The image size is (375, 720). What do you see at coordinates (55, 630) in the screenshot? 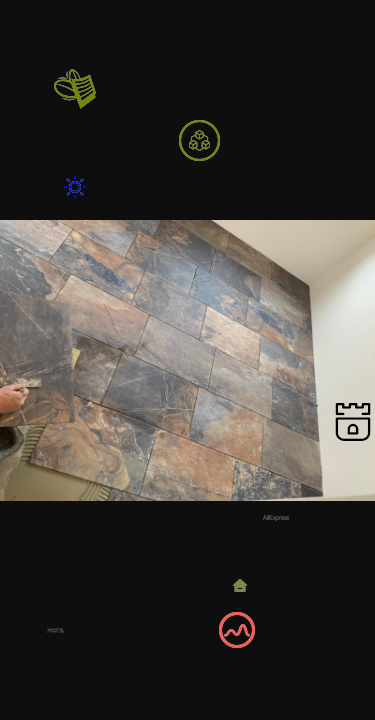
I see `open the Foxtel streaming app` at bounding box center [55, 630].